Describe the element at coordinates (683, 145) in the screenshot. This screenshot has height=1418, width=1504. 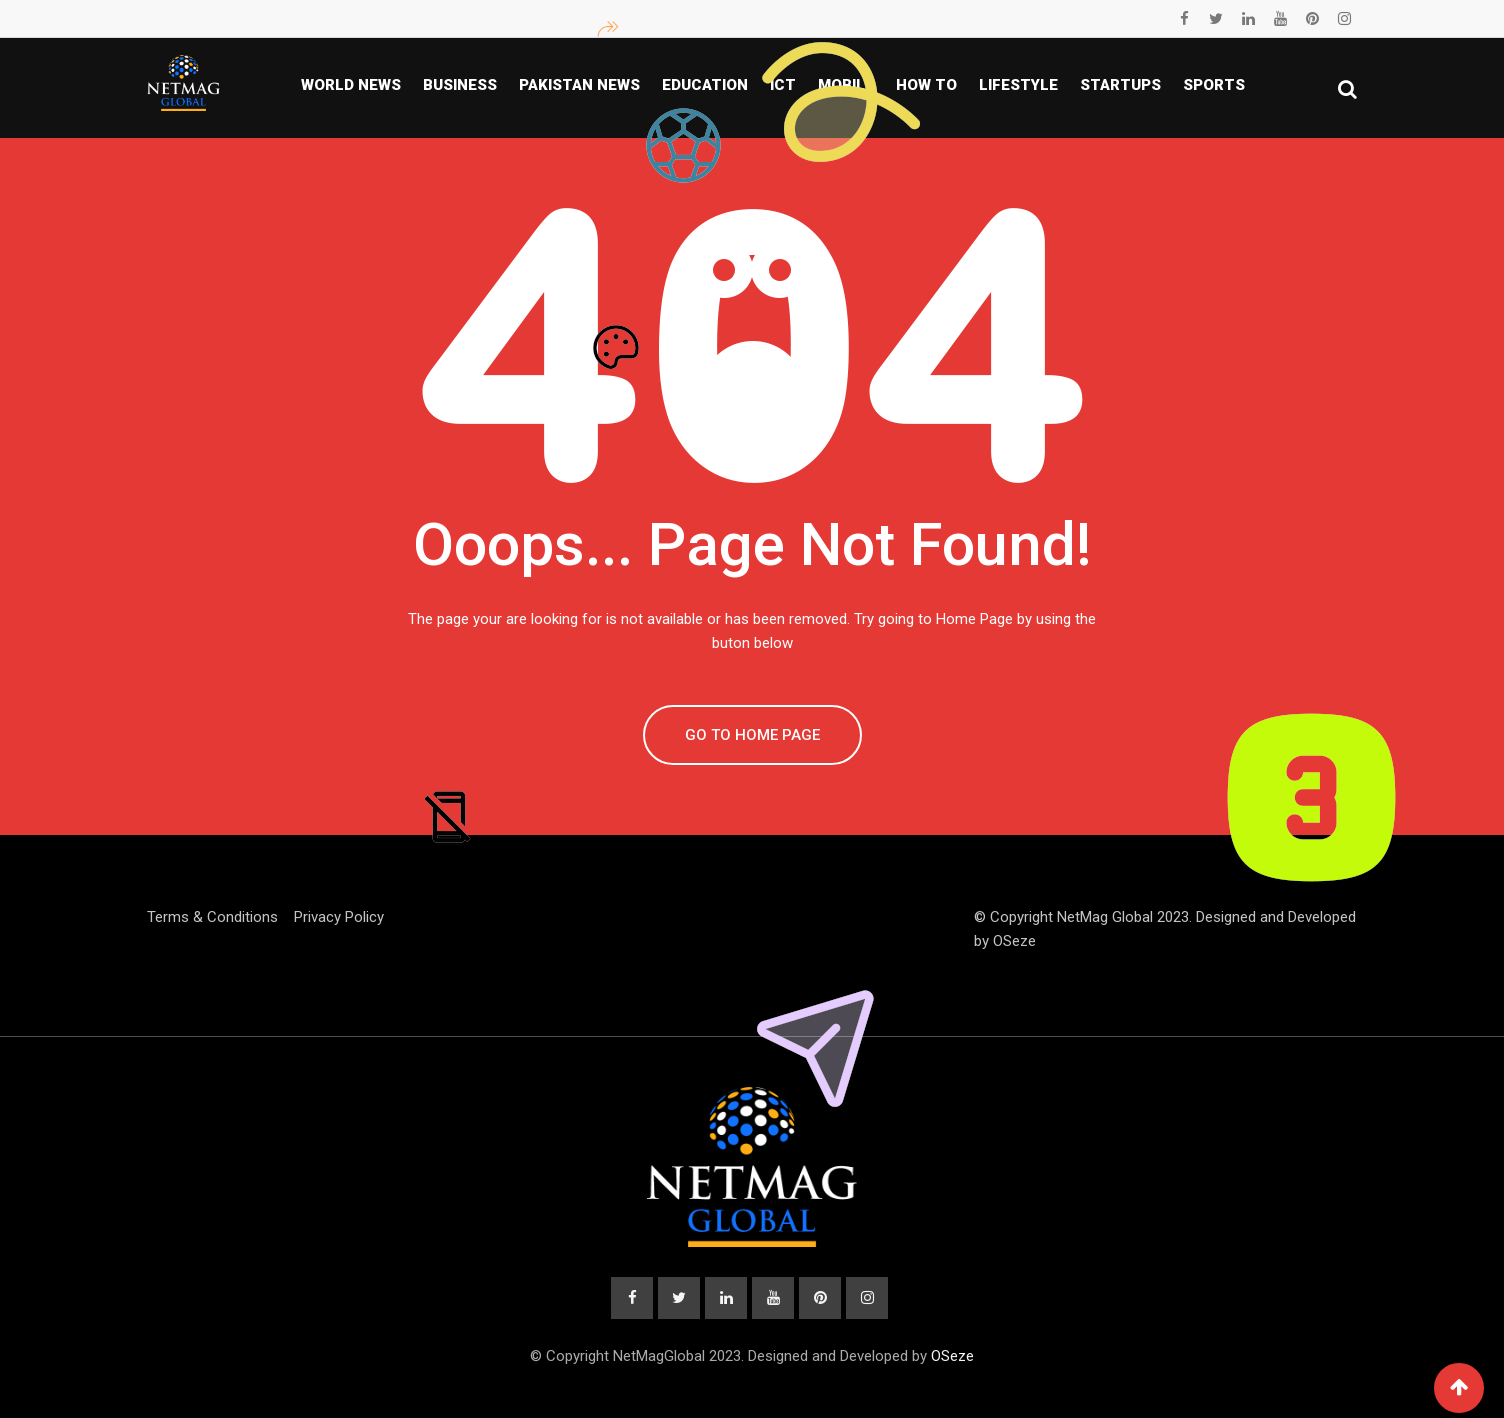
I see `access sports or soccer-related content` at that location.